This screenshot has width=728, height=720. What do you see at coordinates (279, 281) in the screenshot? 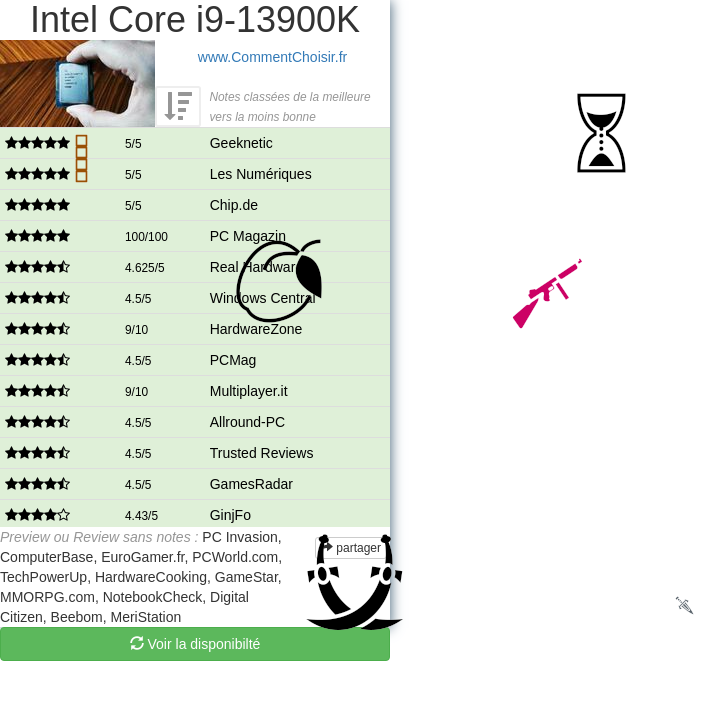
I see `represents a fruit or produce category` at bounding box center [279, 281].